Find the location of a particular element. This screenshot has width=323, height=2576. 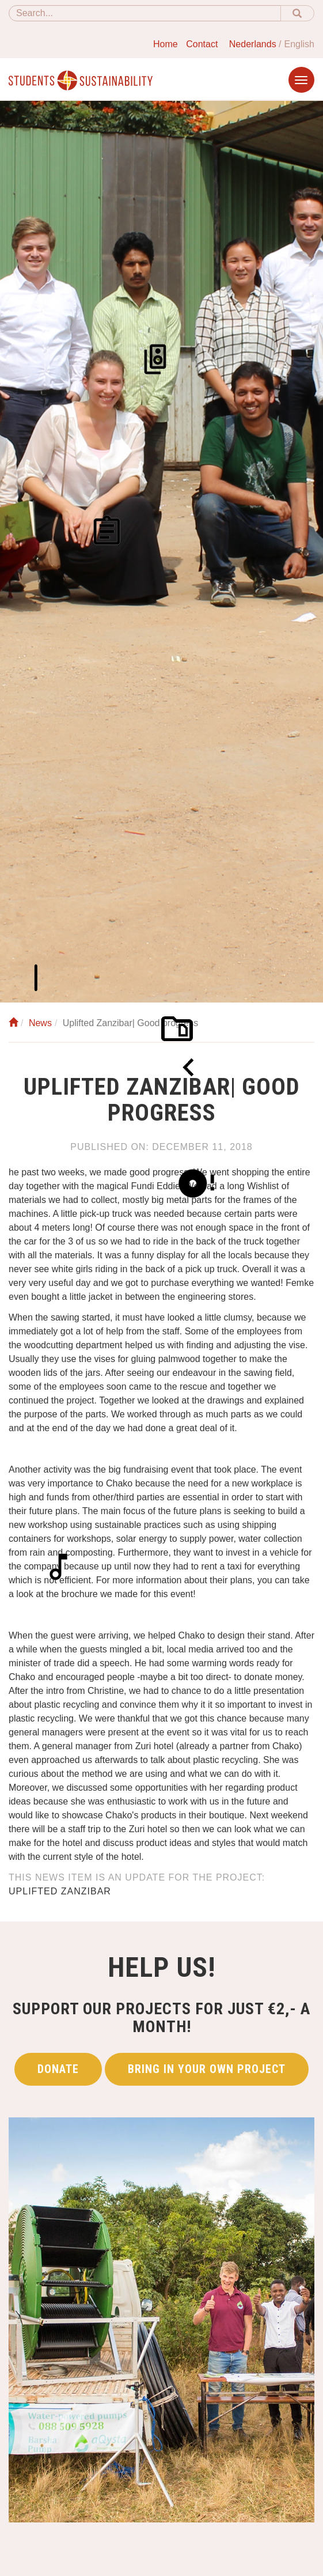

indicates storage disc is full is located at coordinates (196, 1183).